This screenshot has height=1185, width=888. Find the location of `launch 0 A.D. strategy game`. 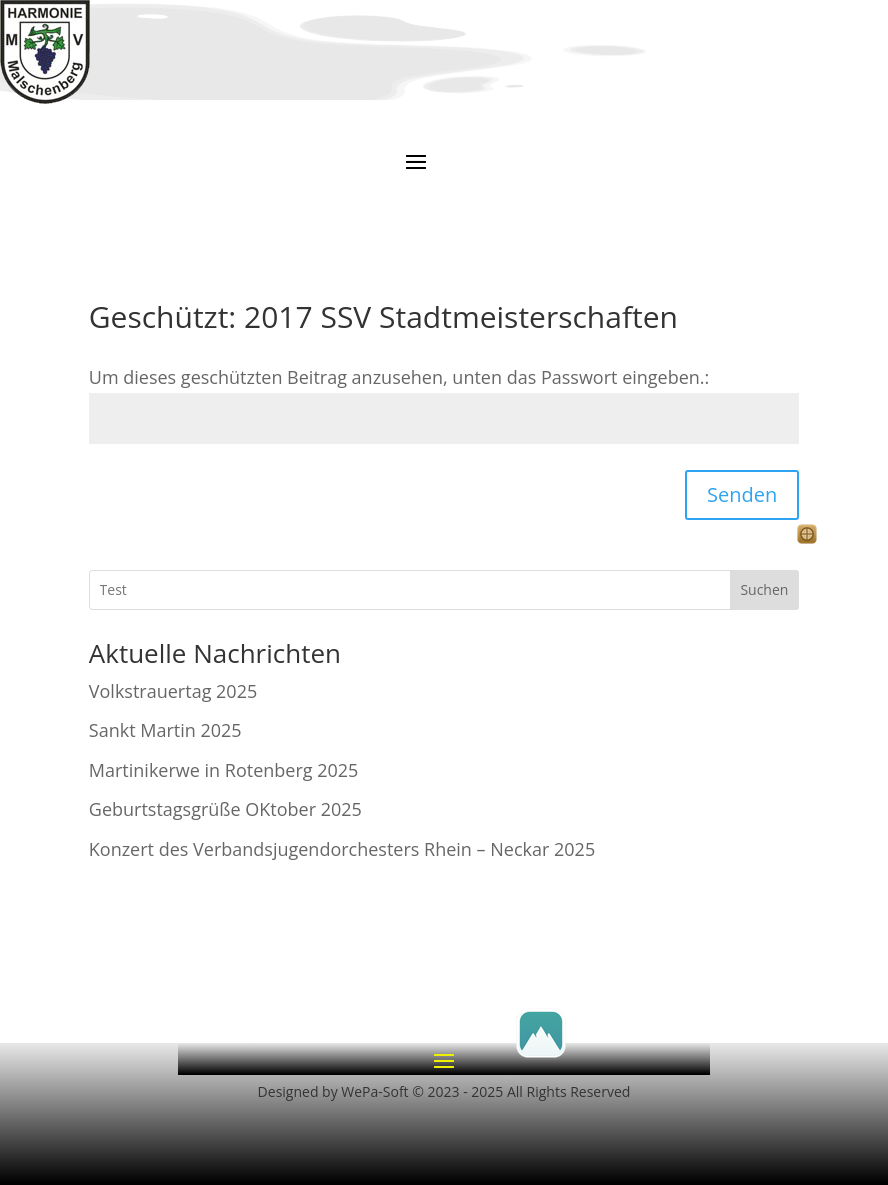

launch 0 A.D. strategy game is located at coordinates (807, 534).